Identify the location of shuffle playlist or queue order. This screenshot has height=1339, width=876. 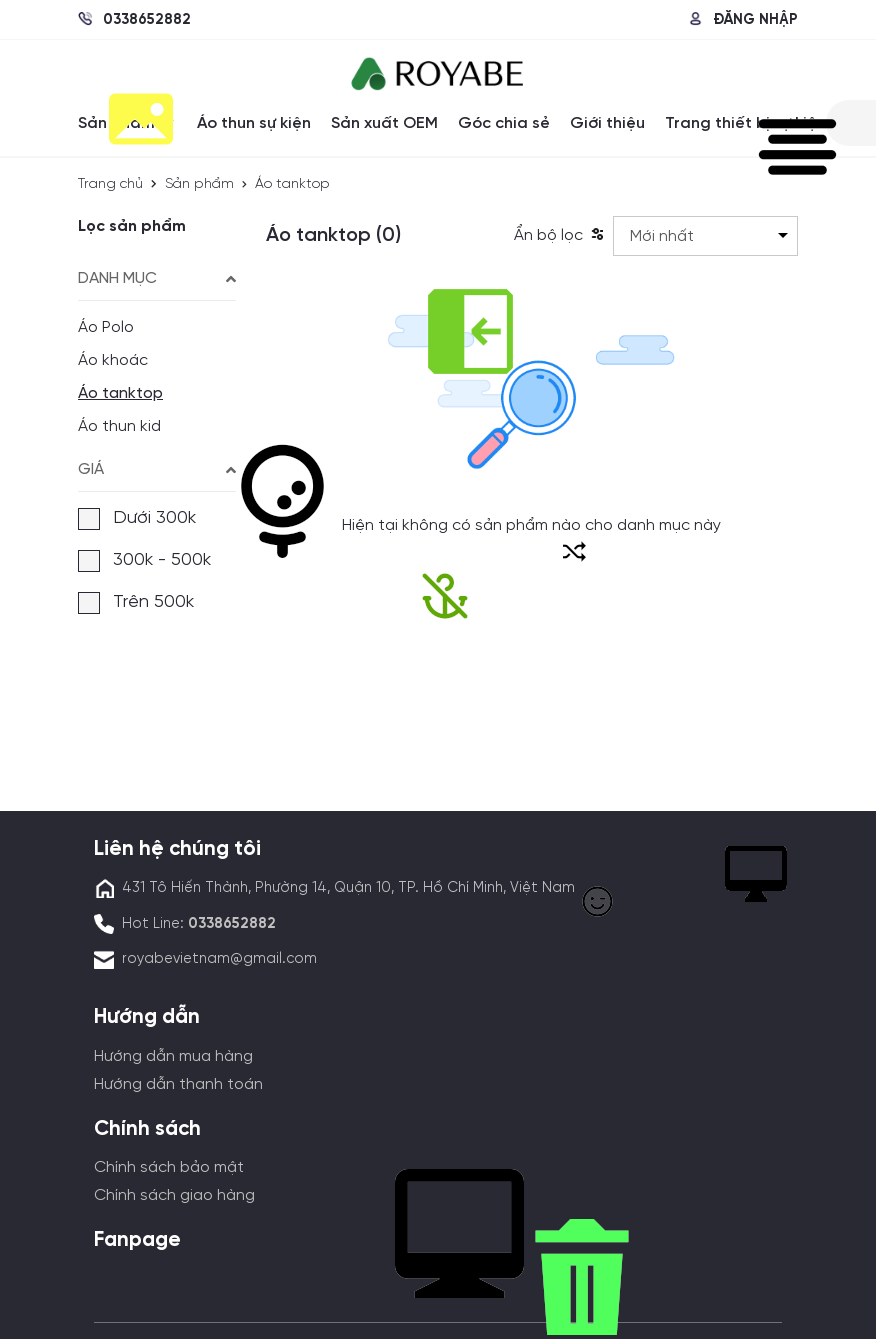
(574, 551).